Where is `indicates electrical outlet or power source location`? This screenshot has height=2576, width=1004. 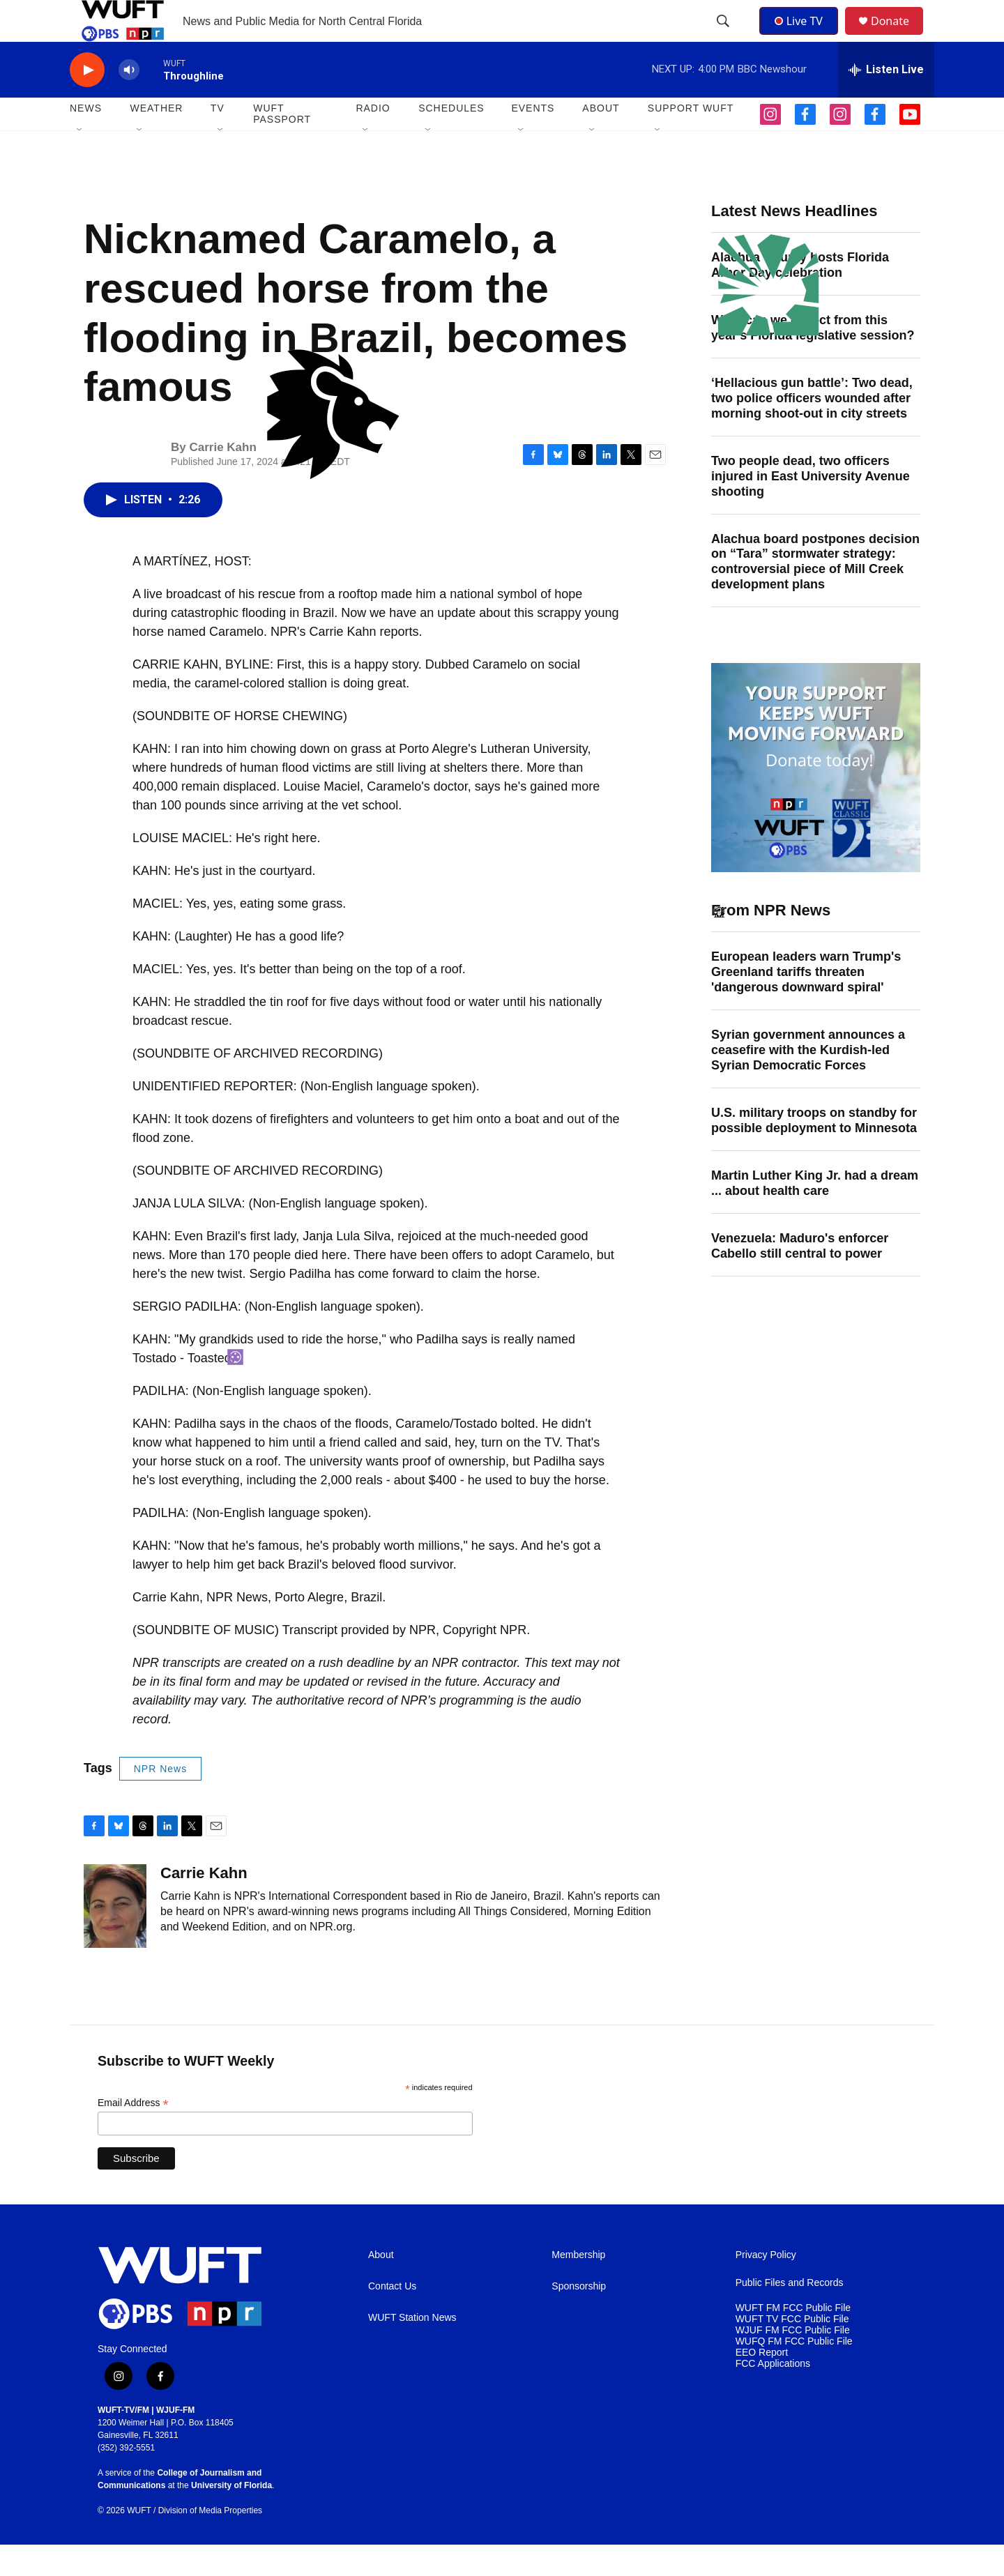
indicates electrical outlet or power source location is located at coordinates (235, 1357).